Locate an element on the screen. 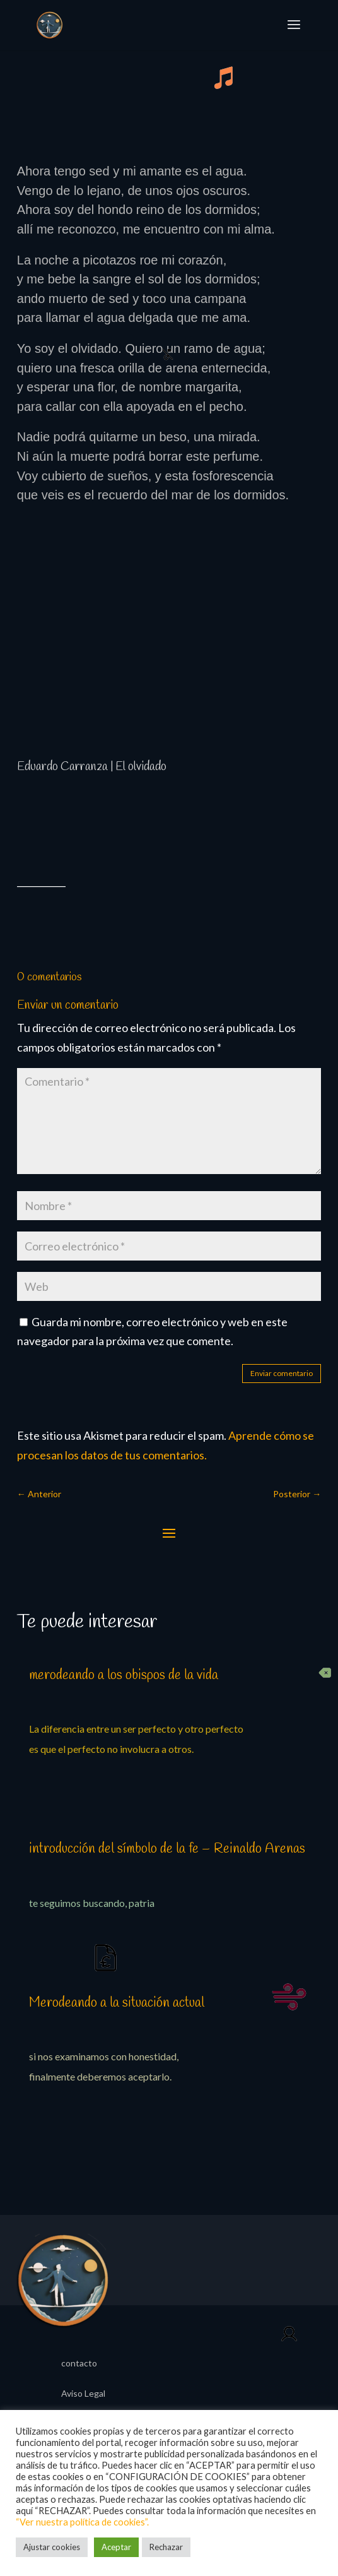  access music library or player is located at coordinates (224, 78).